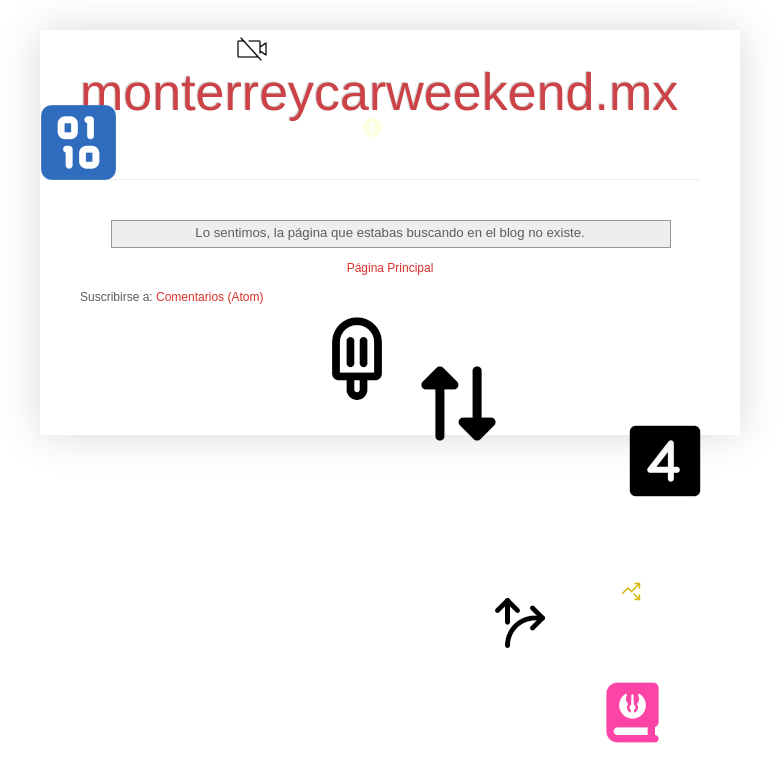 The image size is (780, 760). I want to click on turn off camera or disable video, so click(251, 49).